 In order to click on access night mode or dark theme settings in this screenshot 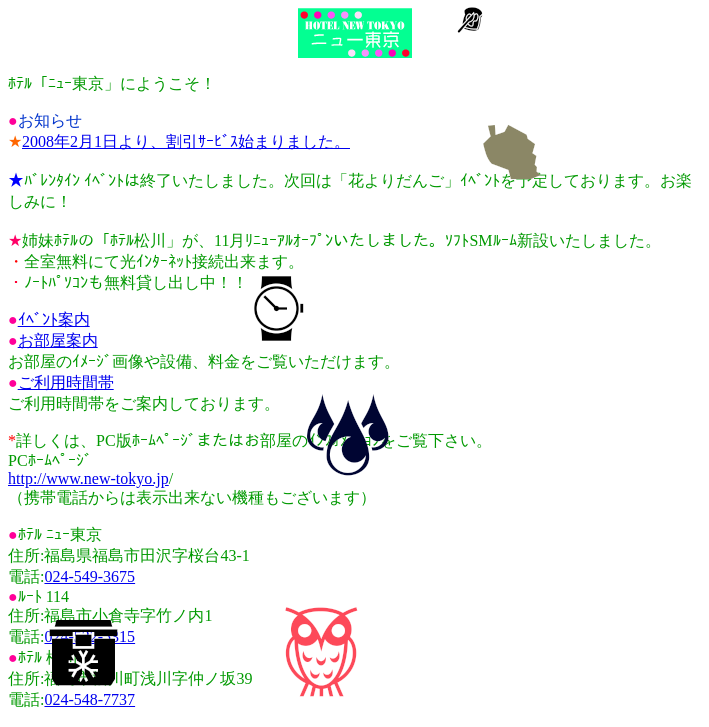, I will do `click(321, 652)`.